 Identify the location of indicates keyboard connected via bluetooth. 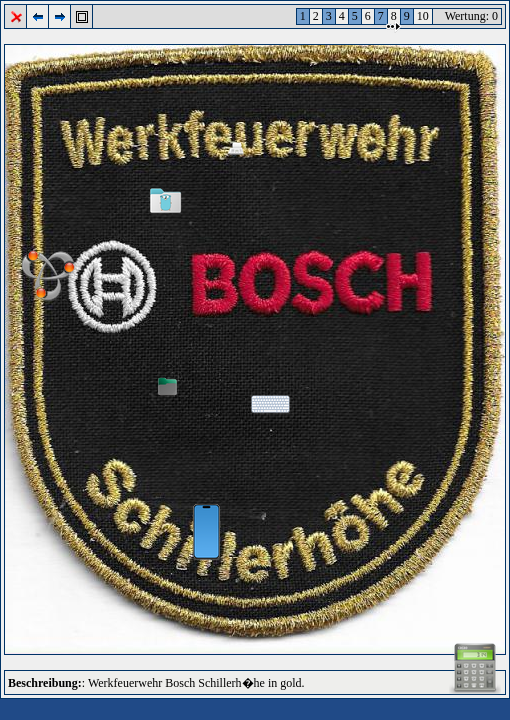
(270, 404).